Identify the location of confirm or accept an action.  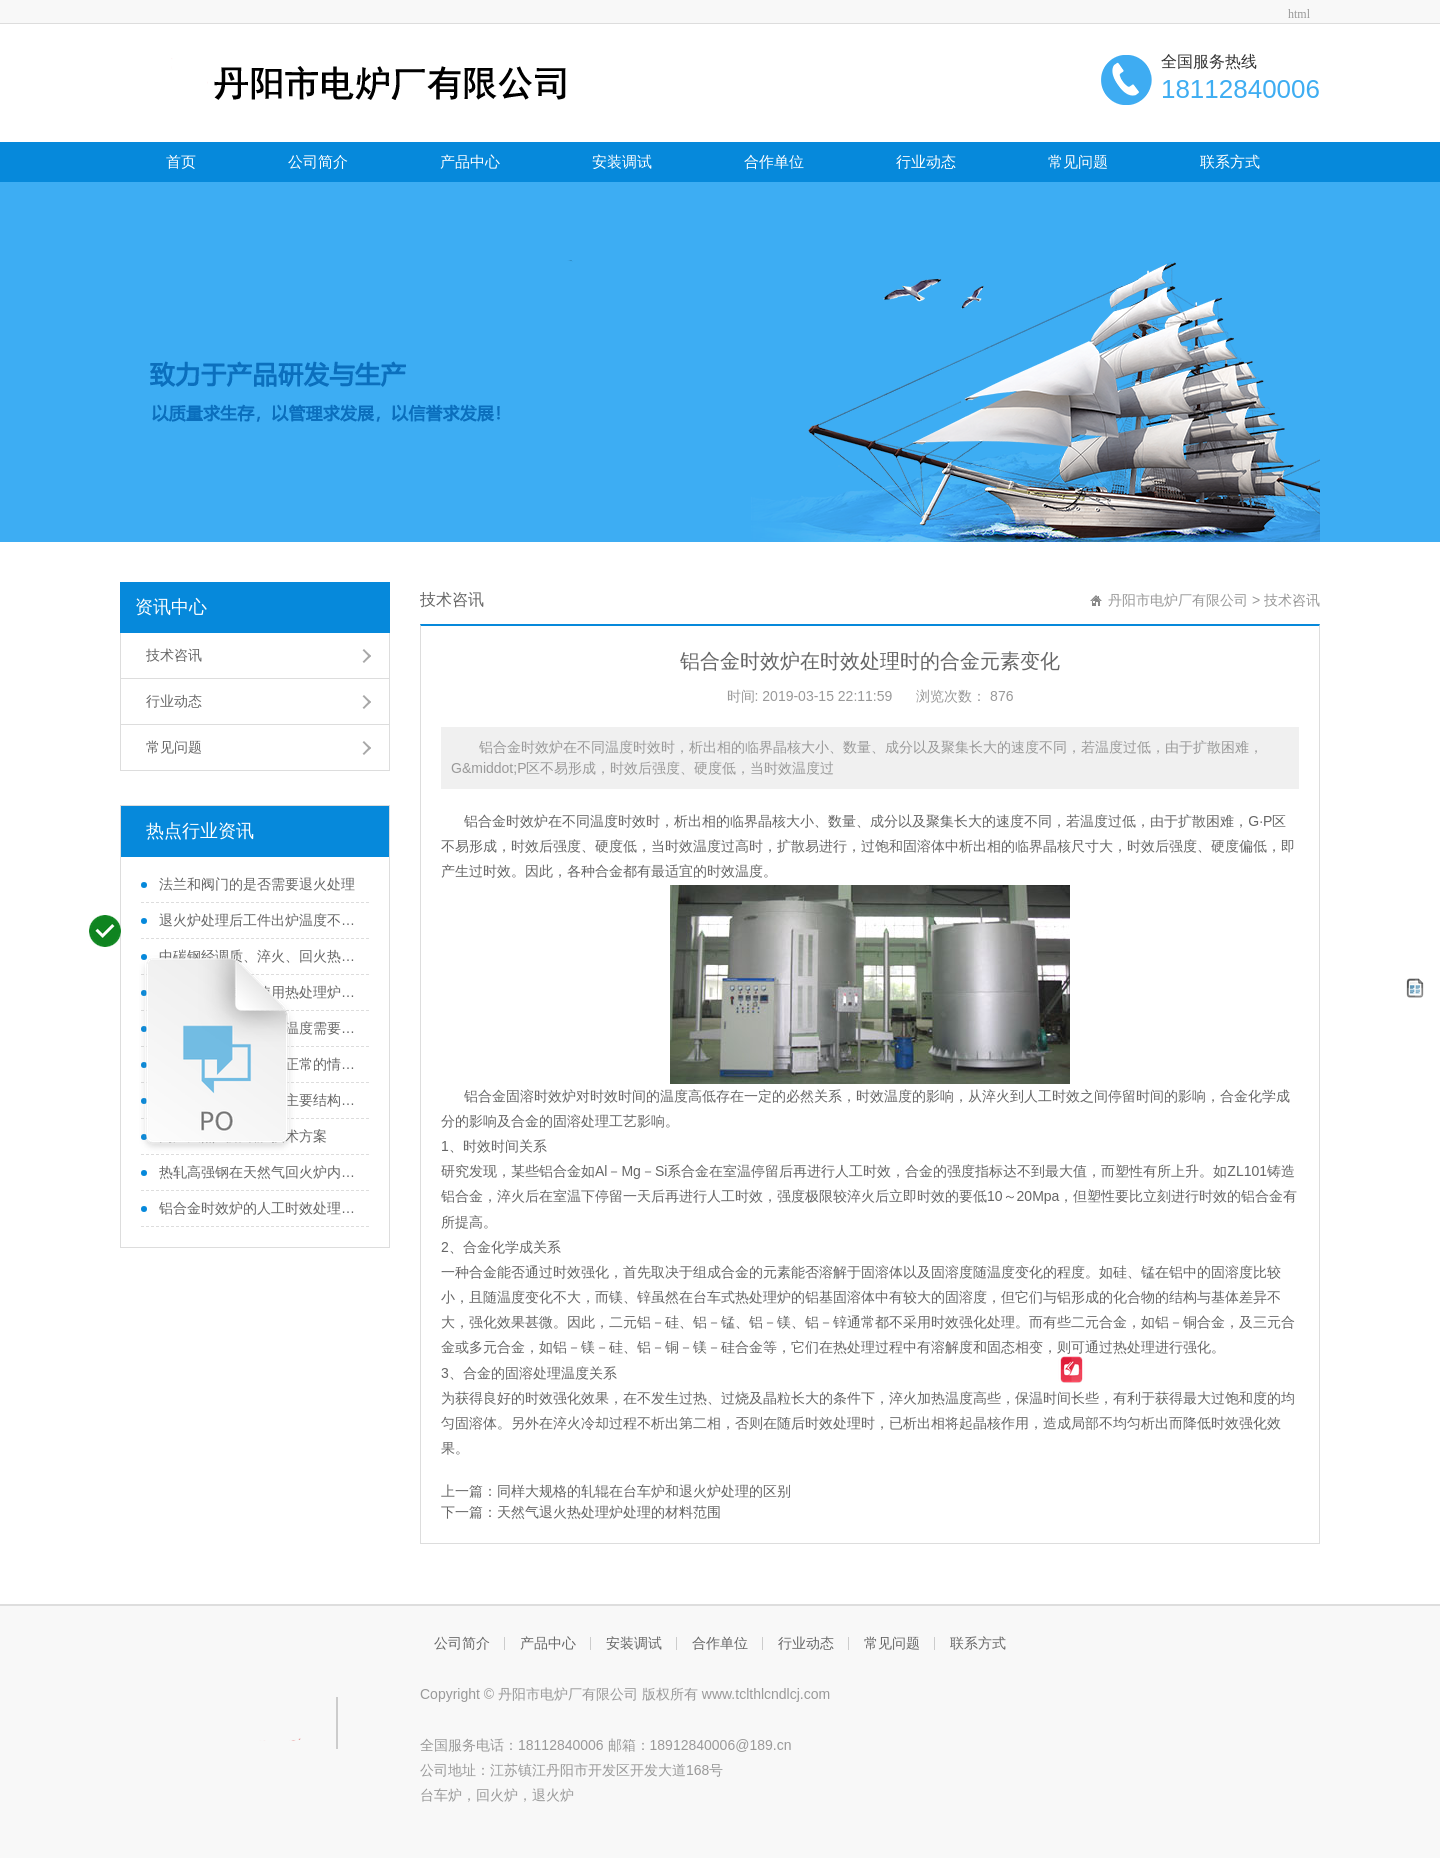
(105, 931).